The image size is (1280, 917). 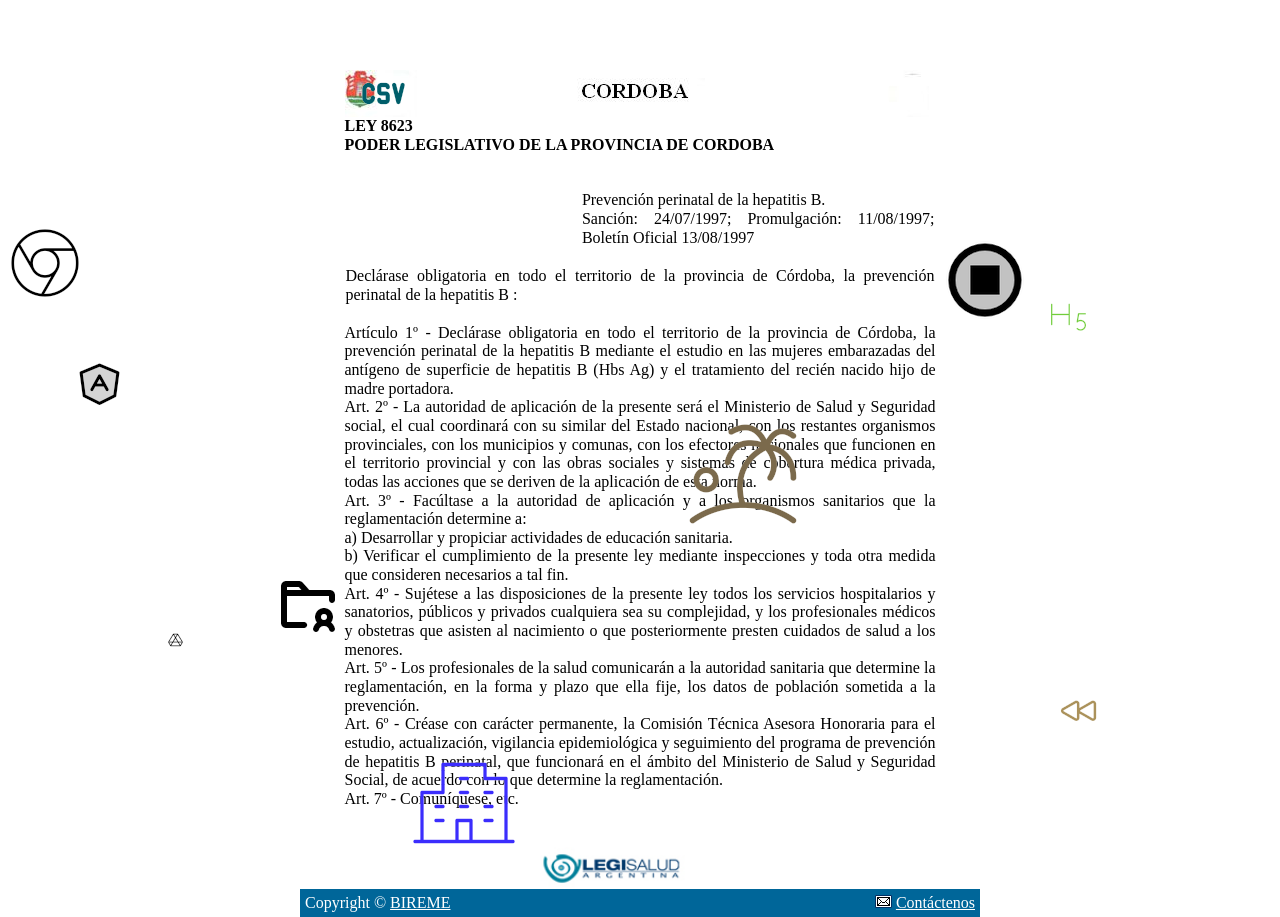 I want to click on format text as heading level 5, so click(x=1066, y=316).